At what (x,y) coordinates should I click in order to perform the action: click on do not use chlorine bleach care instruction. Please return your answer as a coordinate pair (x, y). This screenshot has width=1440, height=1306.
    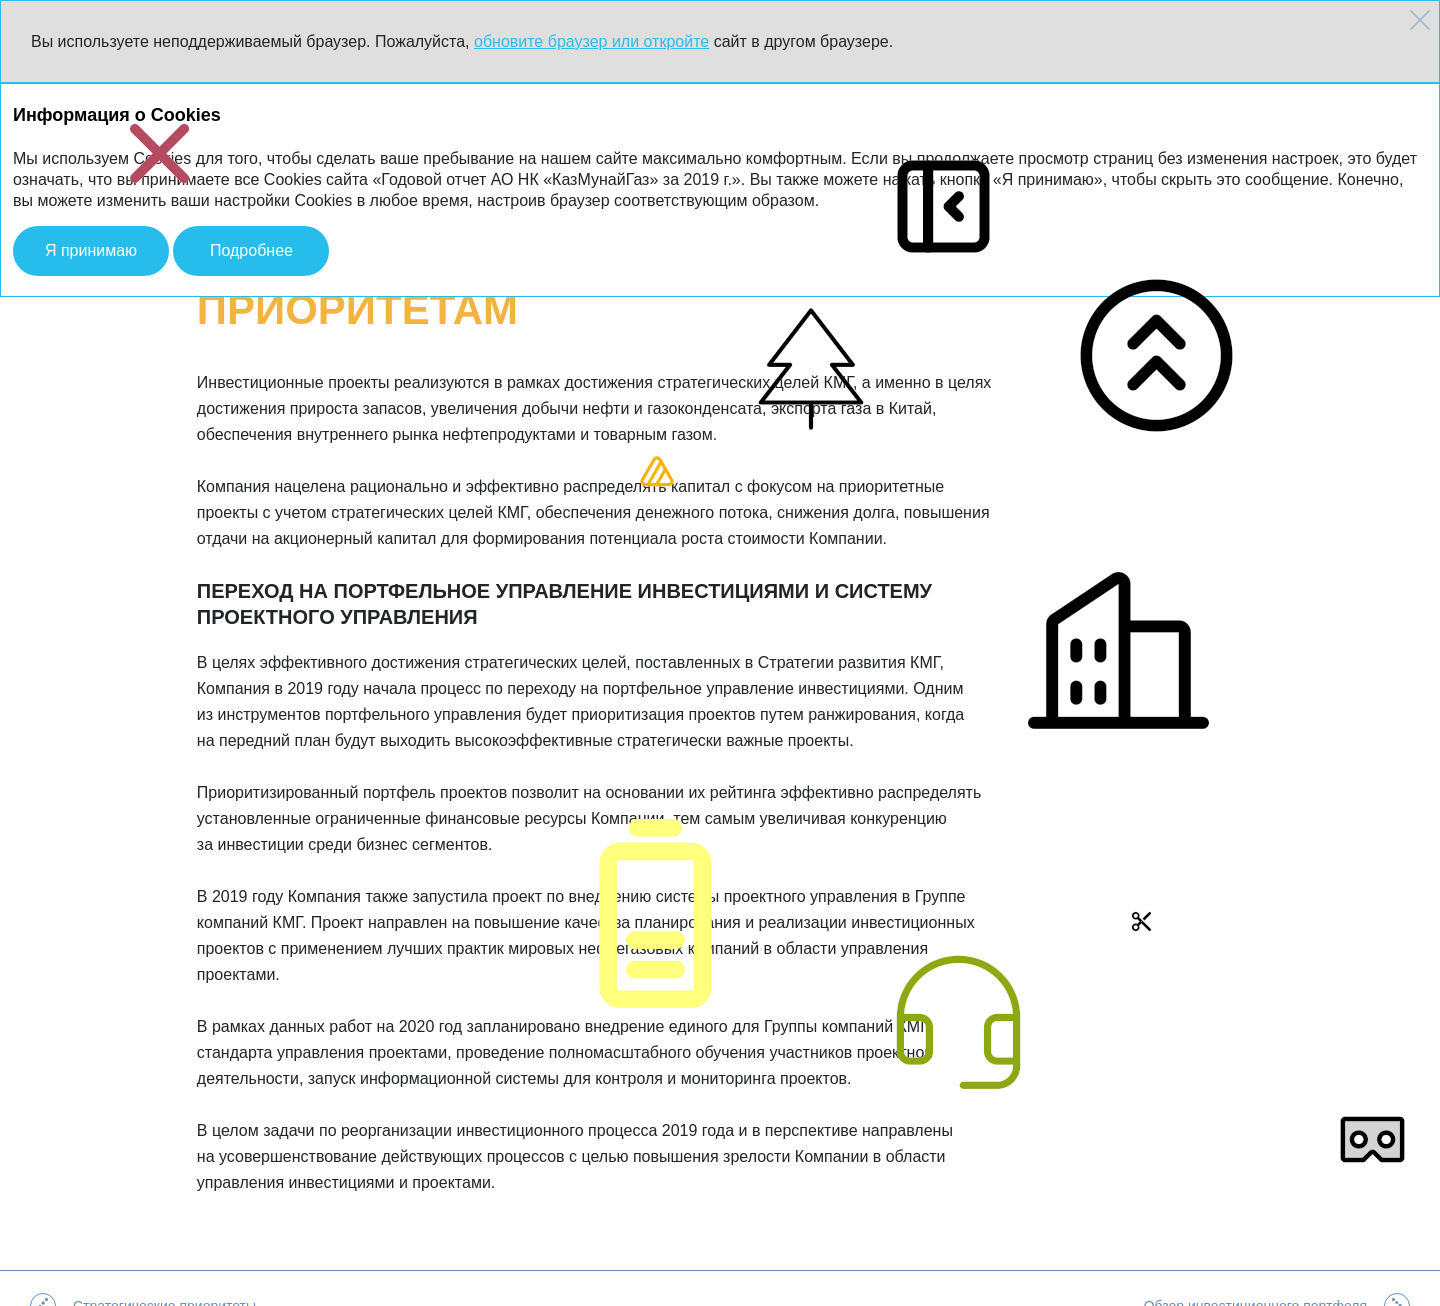
    Looking at the image, I should click on (657, 473).